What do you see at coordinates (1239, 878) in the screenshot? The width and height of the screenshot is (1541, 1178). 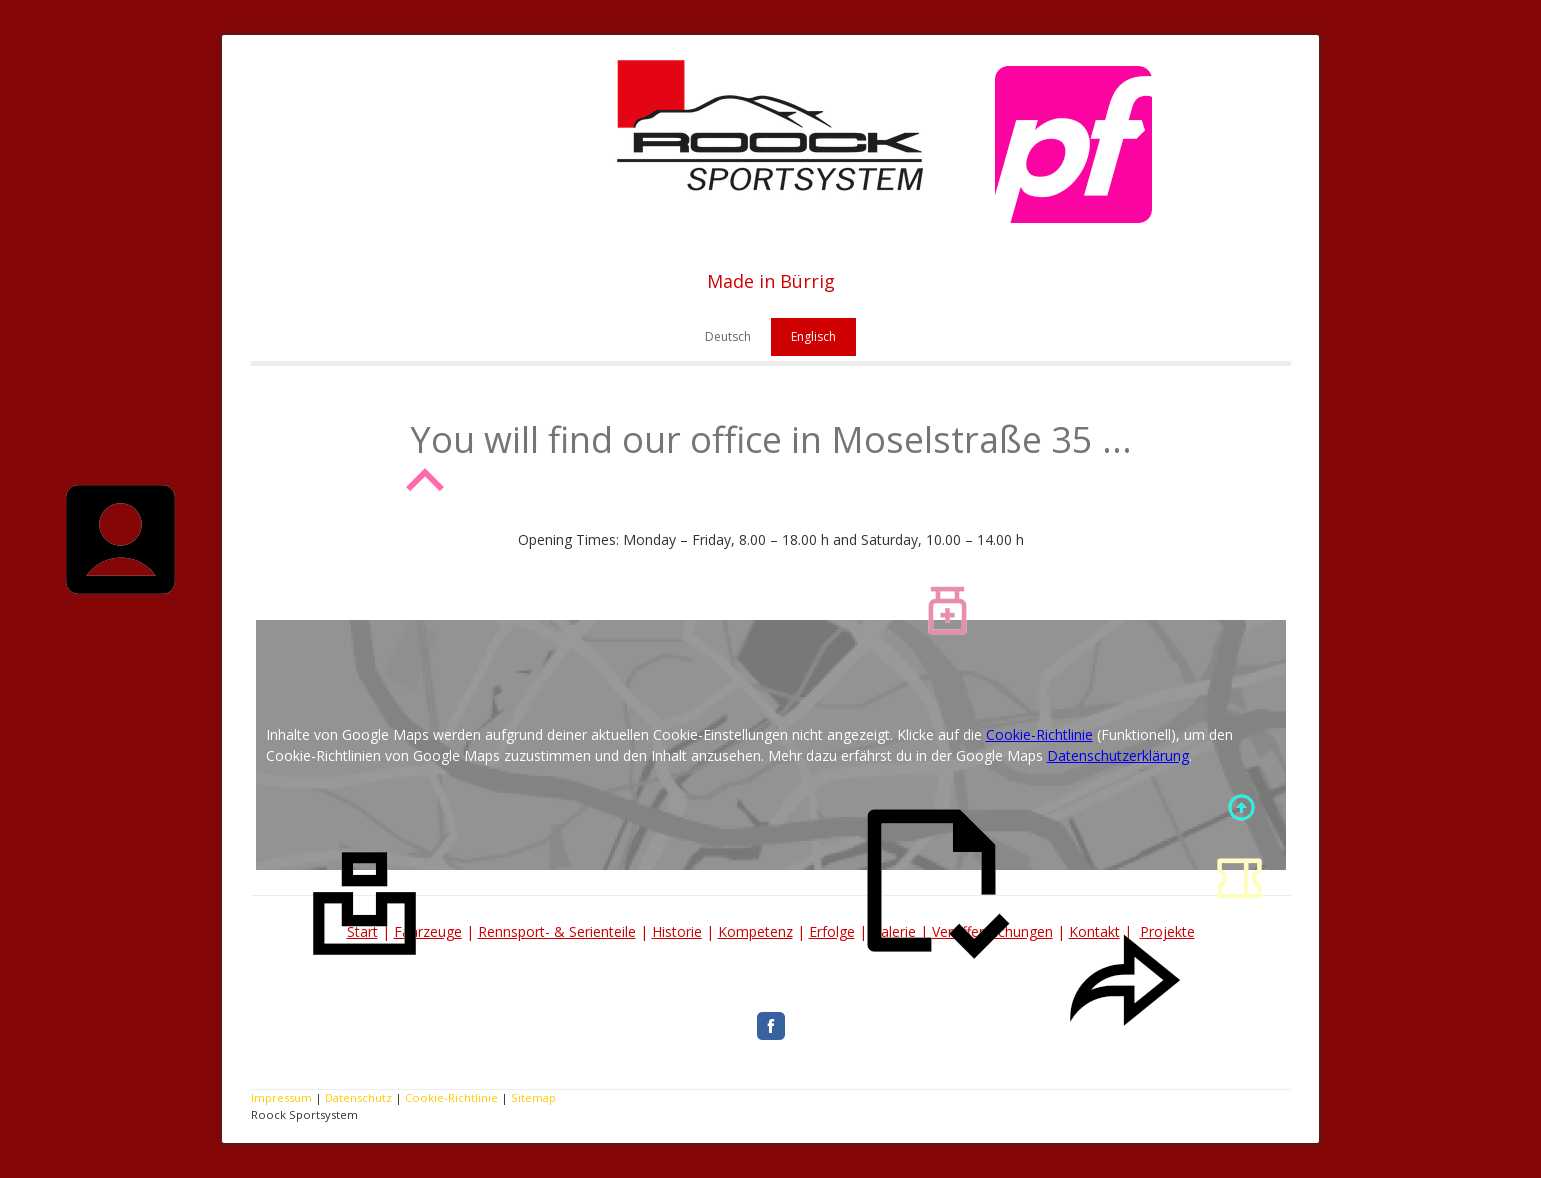 I see `view available coupons or vouchers` at bounding box center [1239, 878].